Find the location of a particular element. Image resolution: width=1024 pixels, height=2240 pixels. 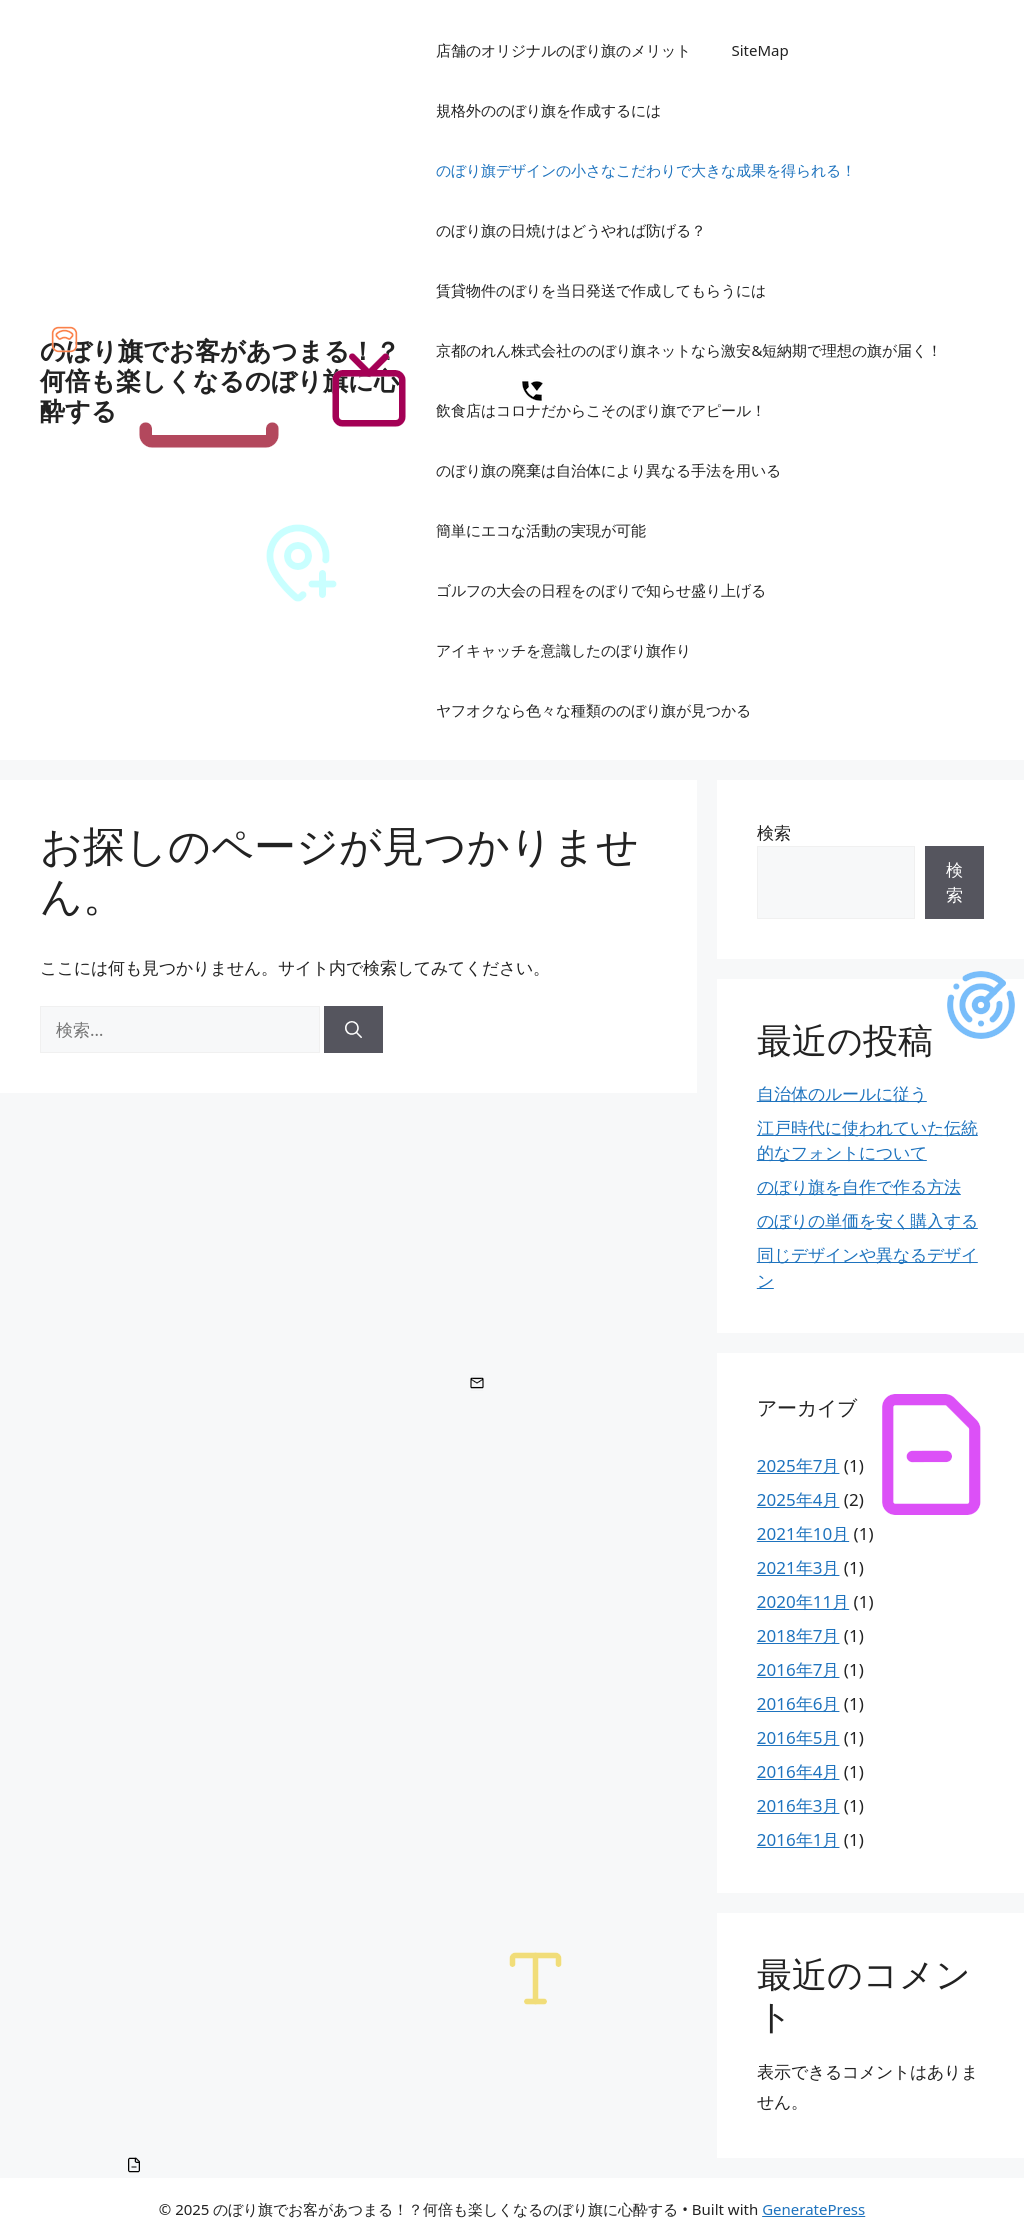

add a new location pin is located at coordinates (298, 563).